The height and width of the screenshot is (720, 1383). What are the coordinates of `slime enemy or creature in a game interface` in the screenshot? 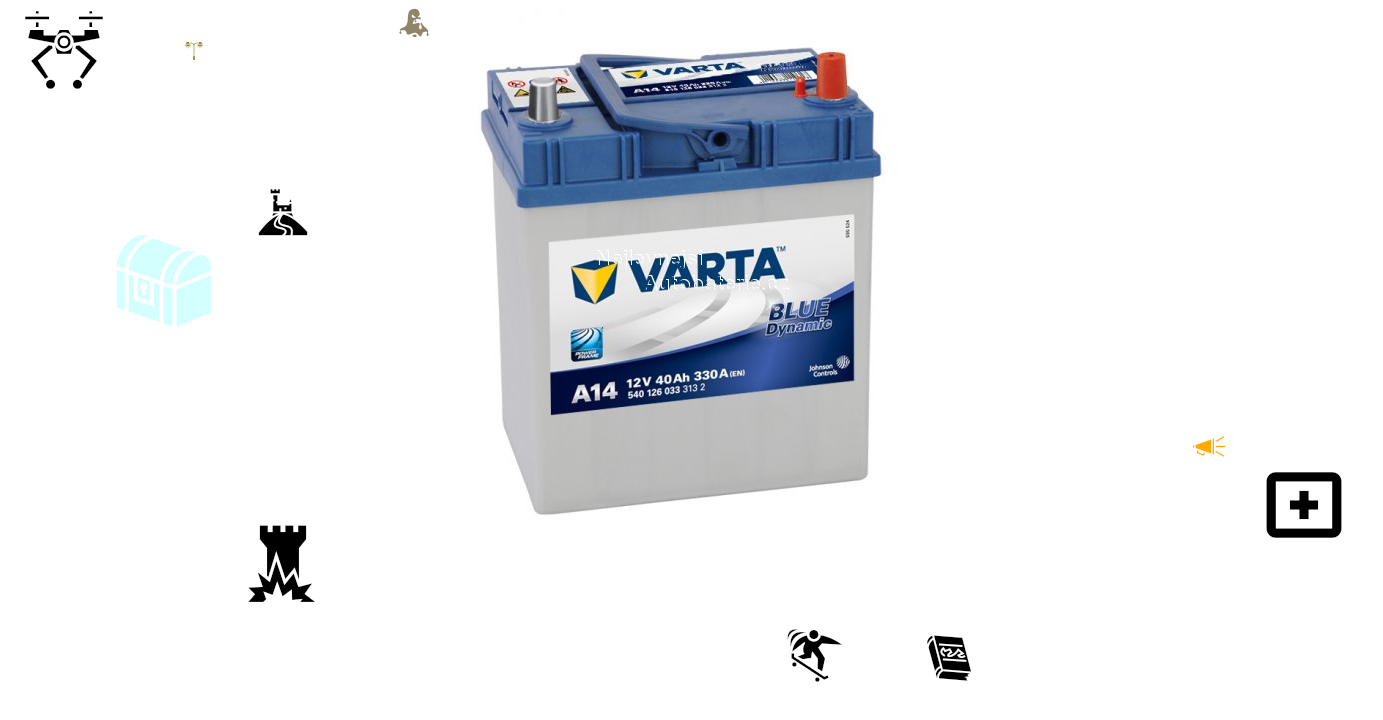 It's located at (414, 23).